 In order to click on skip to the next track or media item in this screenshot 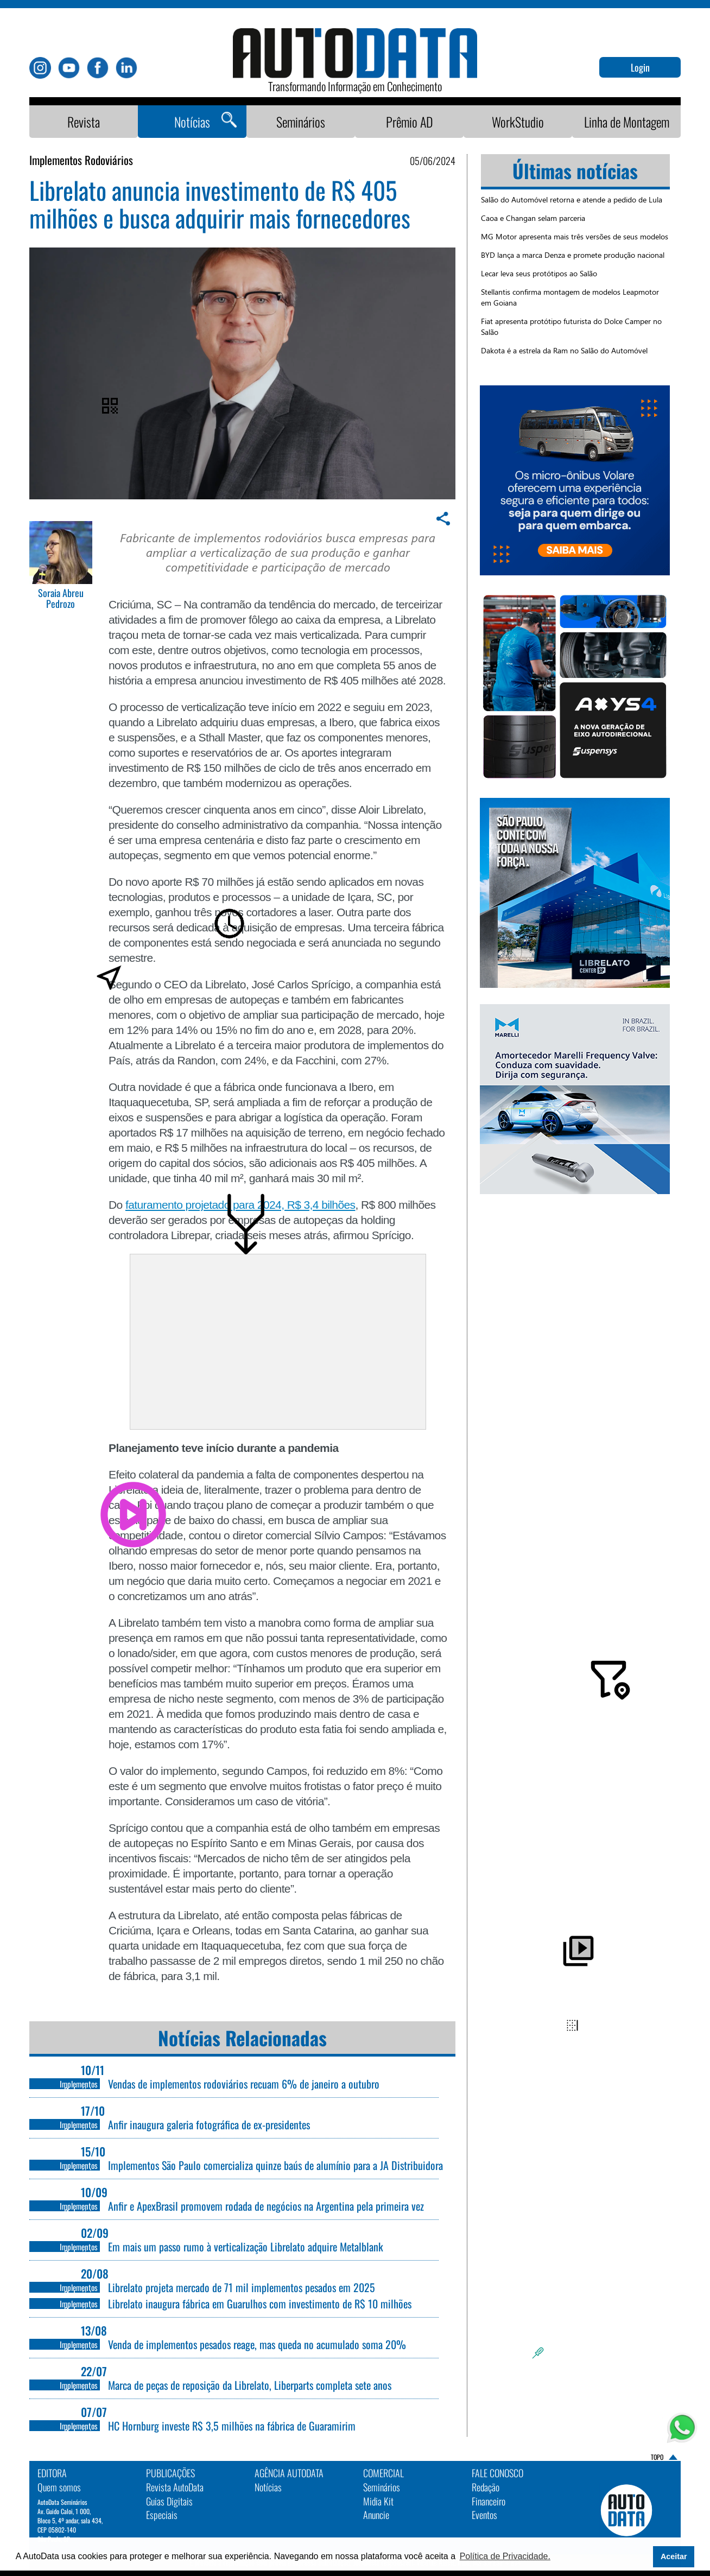, I will do `click(133, 1514)`.